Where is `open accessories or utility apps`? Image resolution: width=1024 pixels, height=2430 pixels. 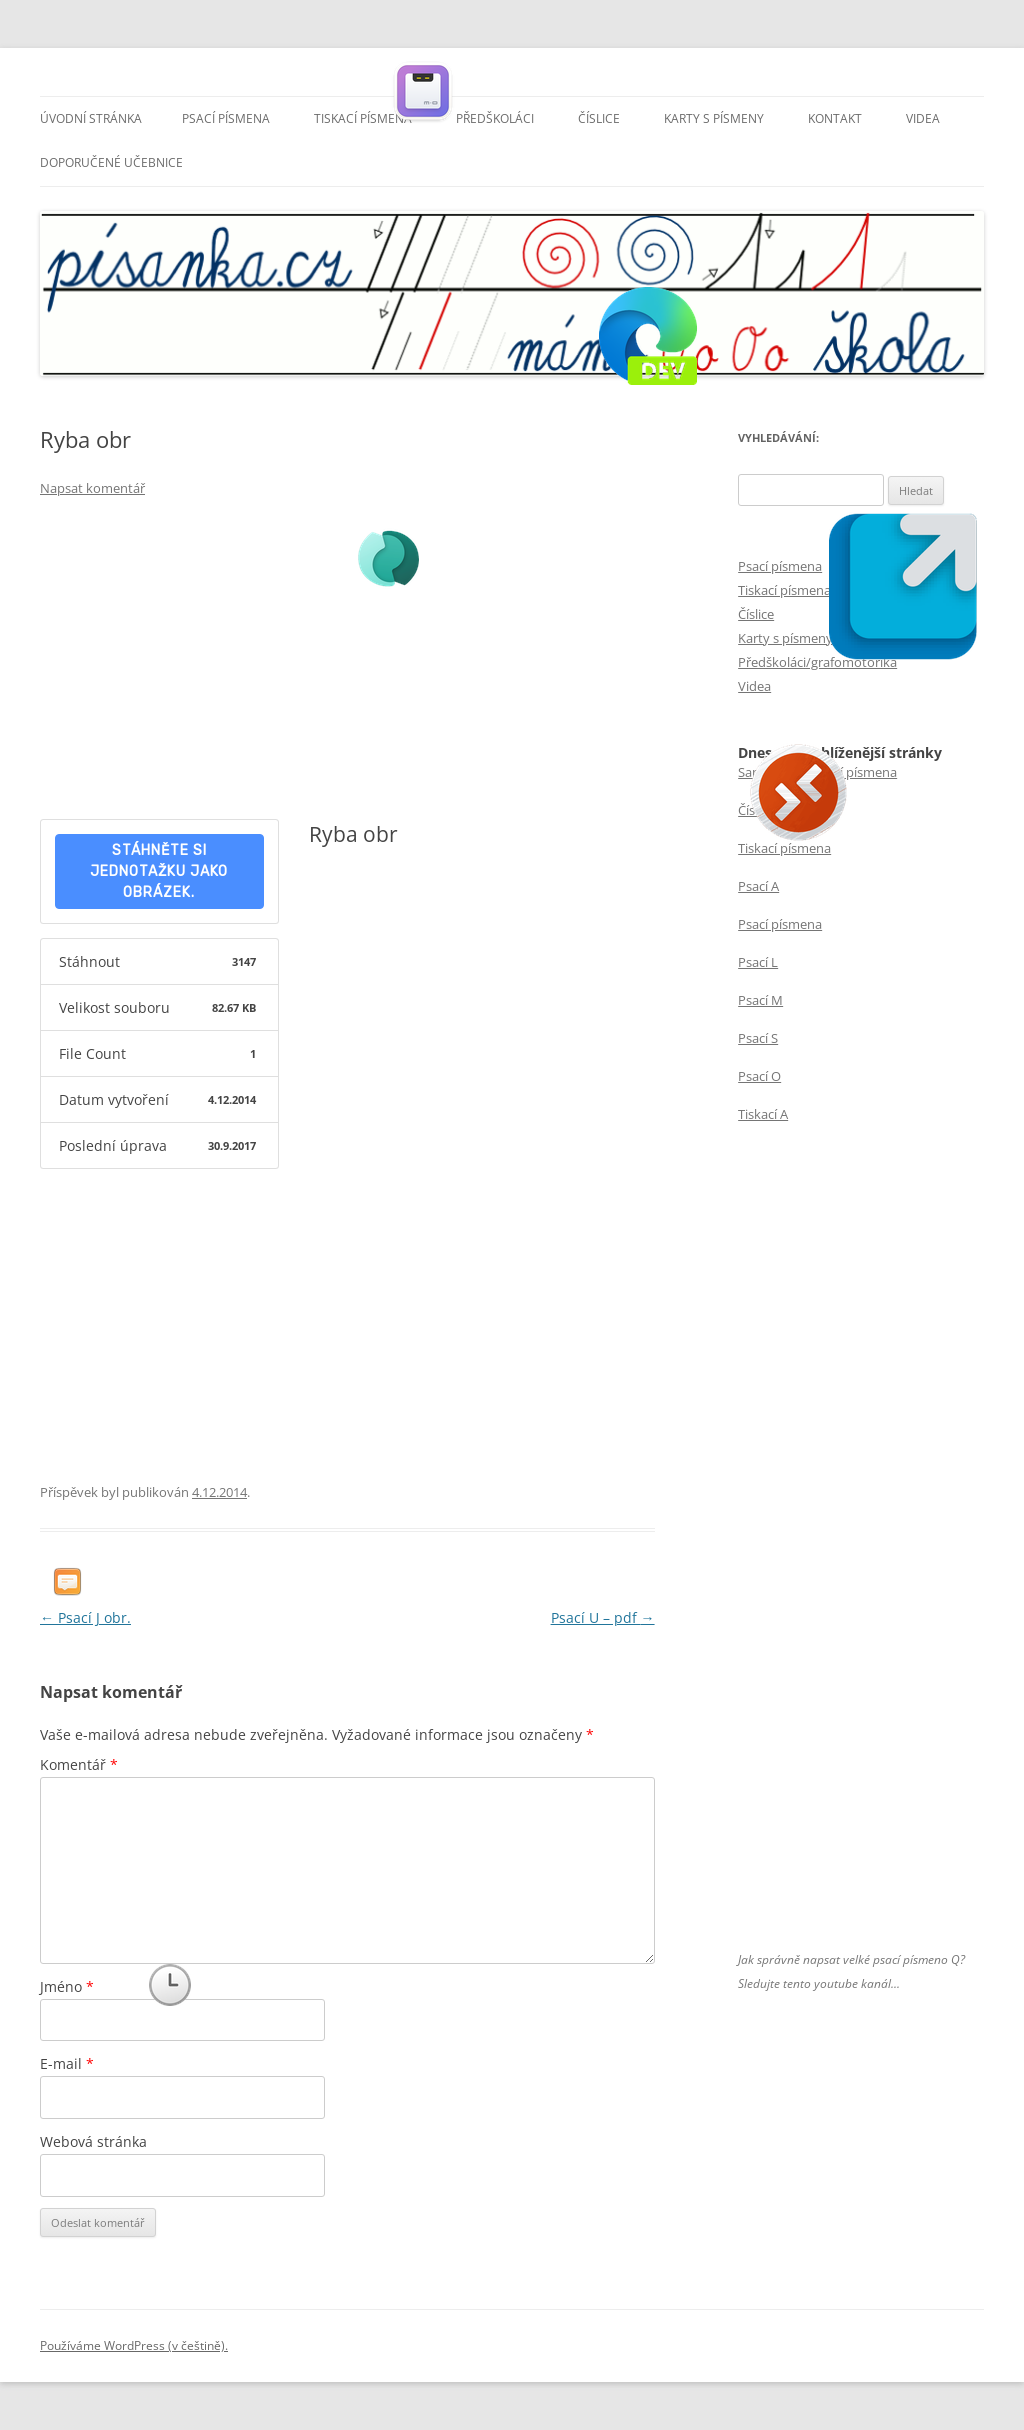
open accessories or utility apps is located at coordinates (903, 586).